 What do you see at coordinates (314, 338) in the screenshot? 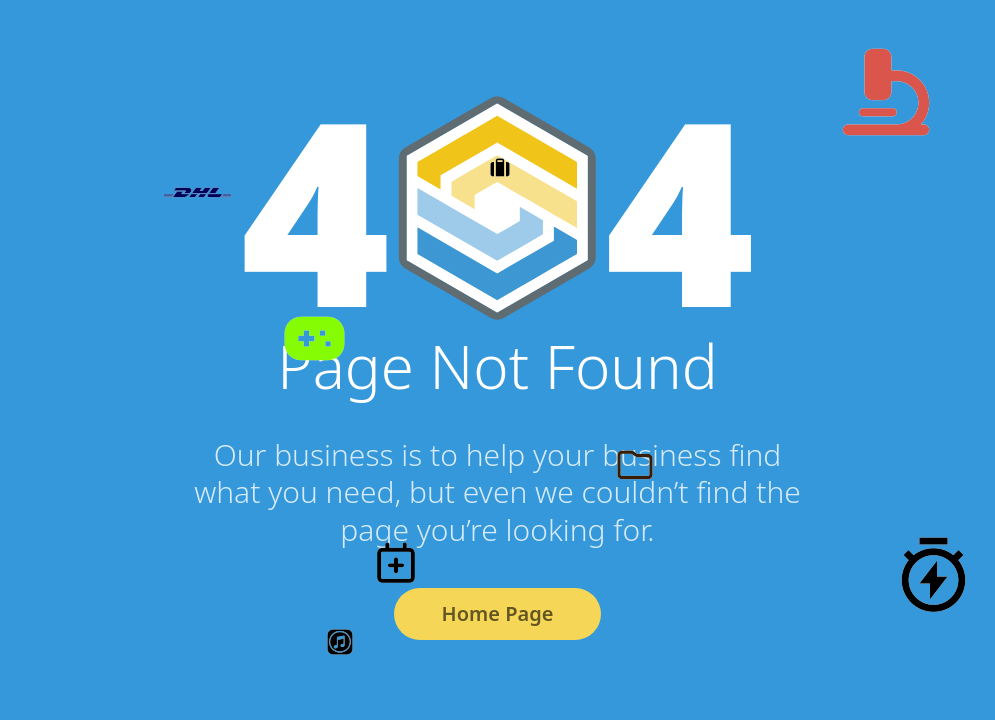
I see `open gaming or games section` at bounding box center [314, 338].